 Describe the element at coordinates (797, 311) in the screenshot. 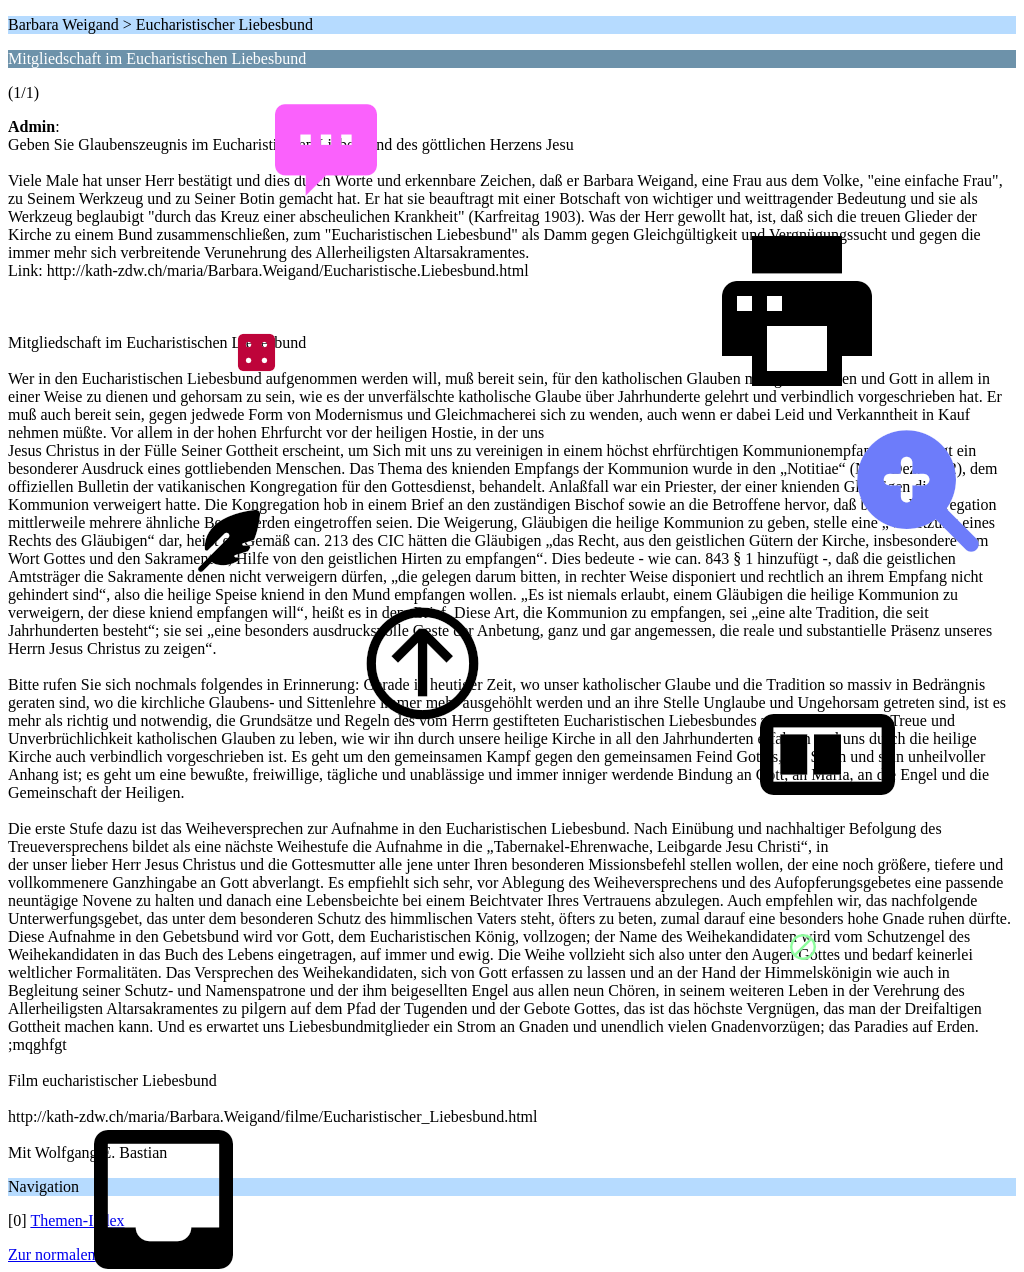

I see `print the current document` at that location.